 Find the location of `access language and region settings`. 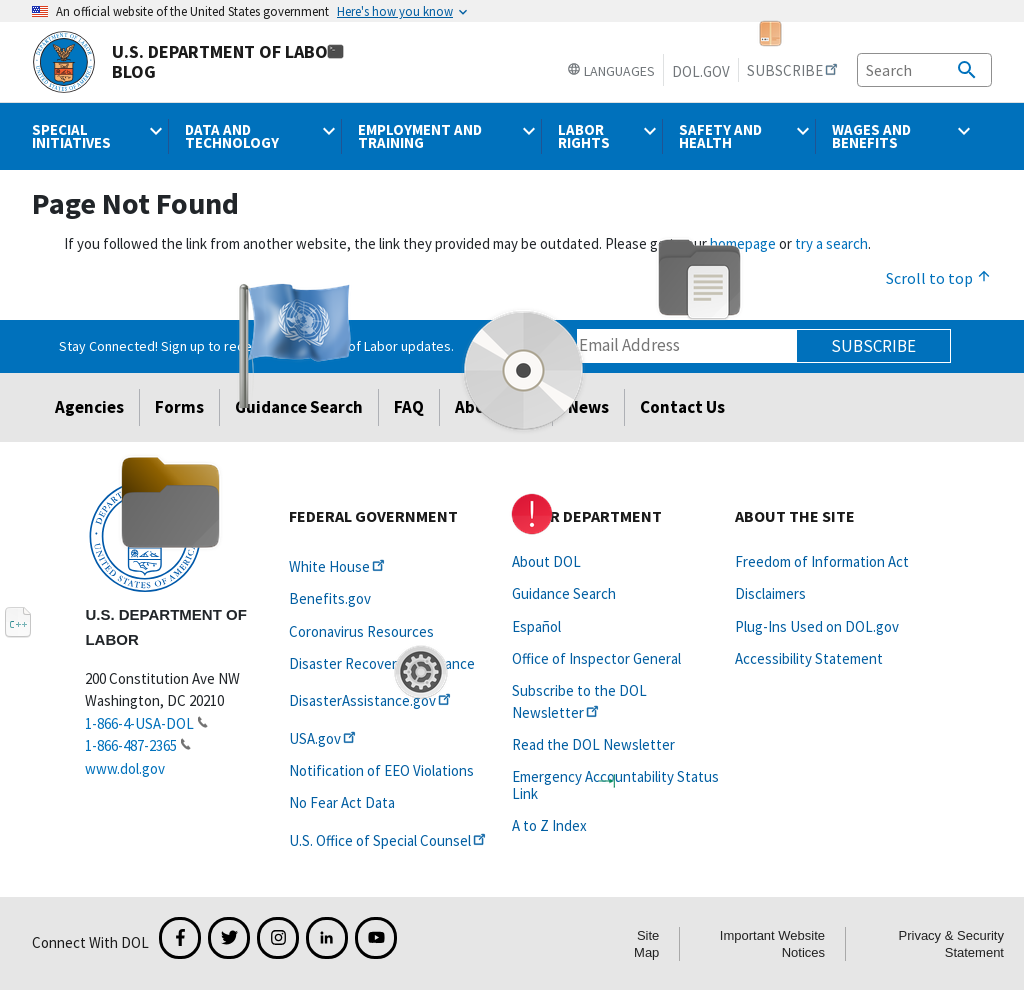

access language and region settings is located at coordinates (294, 345).